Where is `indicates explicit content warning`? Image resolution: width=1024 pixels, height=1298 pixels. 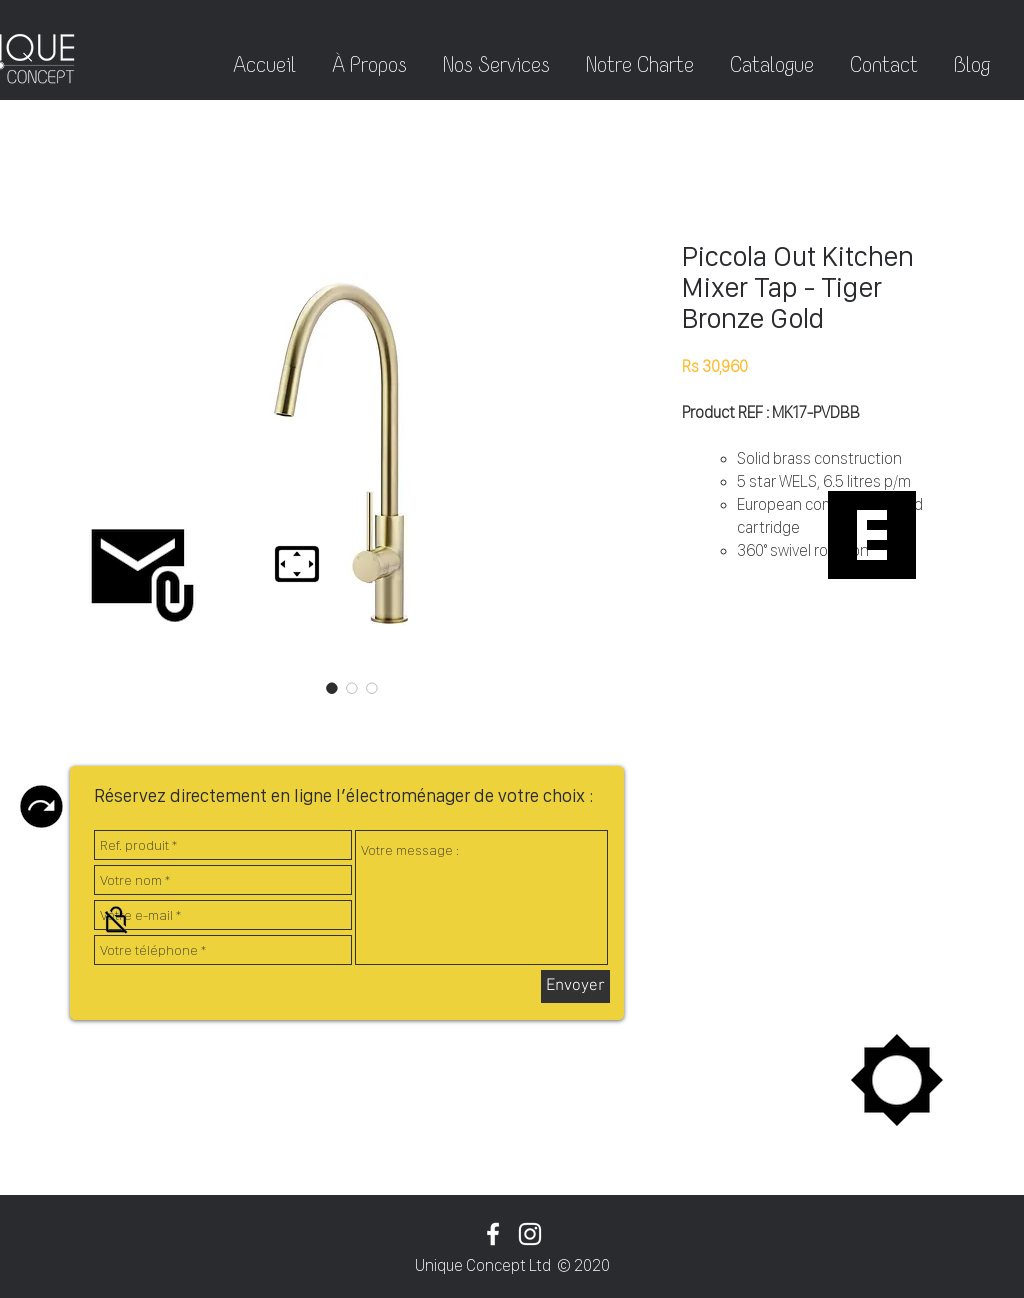 indicates explicit content warning is located at coordinates (872, 535).